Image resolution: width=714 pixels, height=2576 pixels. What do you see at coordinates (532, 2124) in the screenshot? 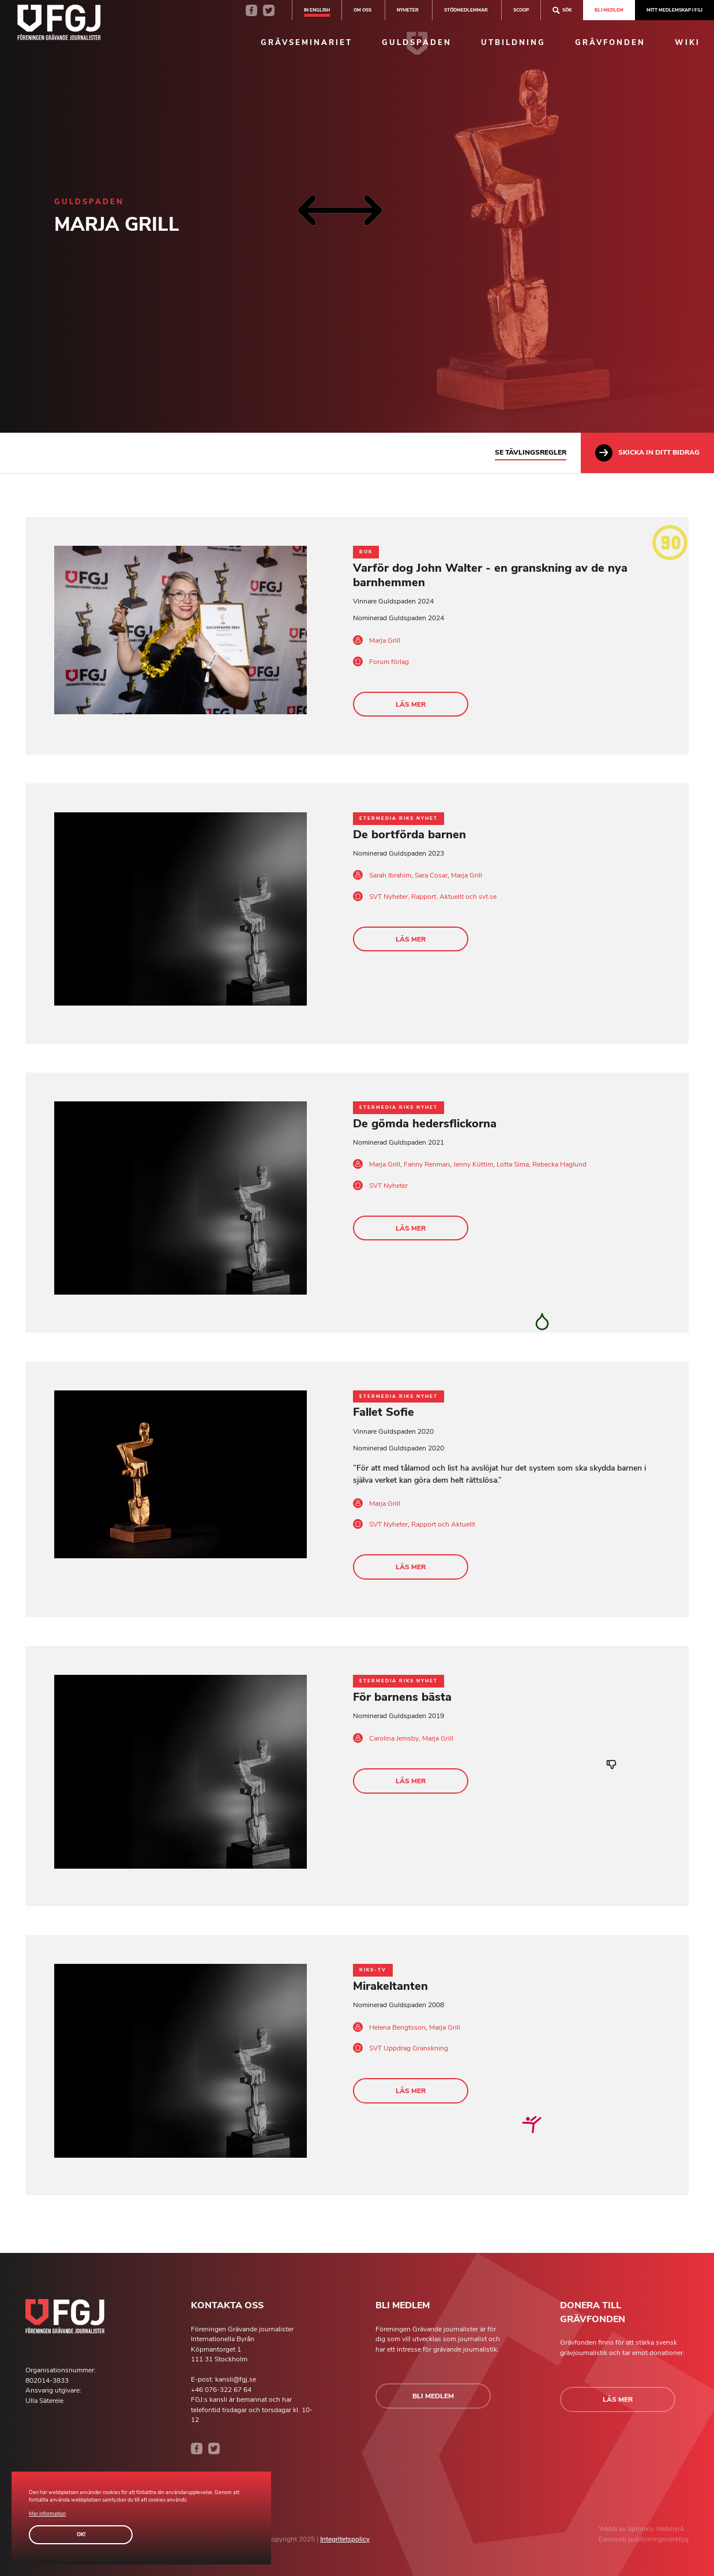
I see `view gymnastics or fitness activities` at bounding box center [532, 2124].